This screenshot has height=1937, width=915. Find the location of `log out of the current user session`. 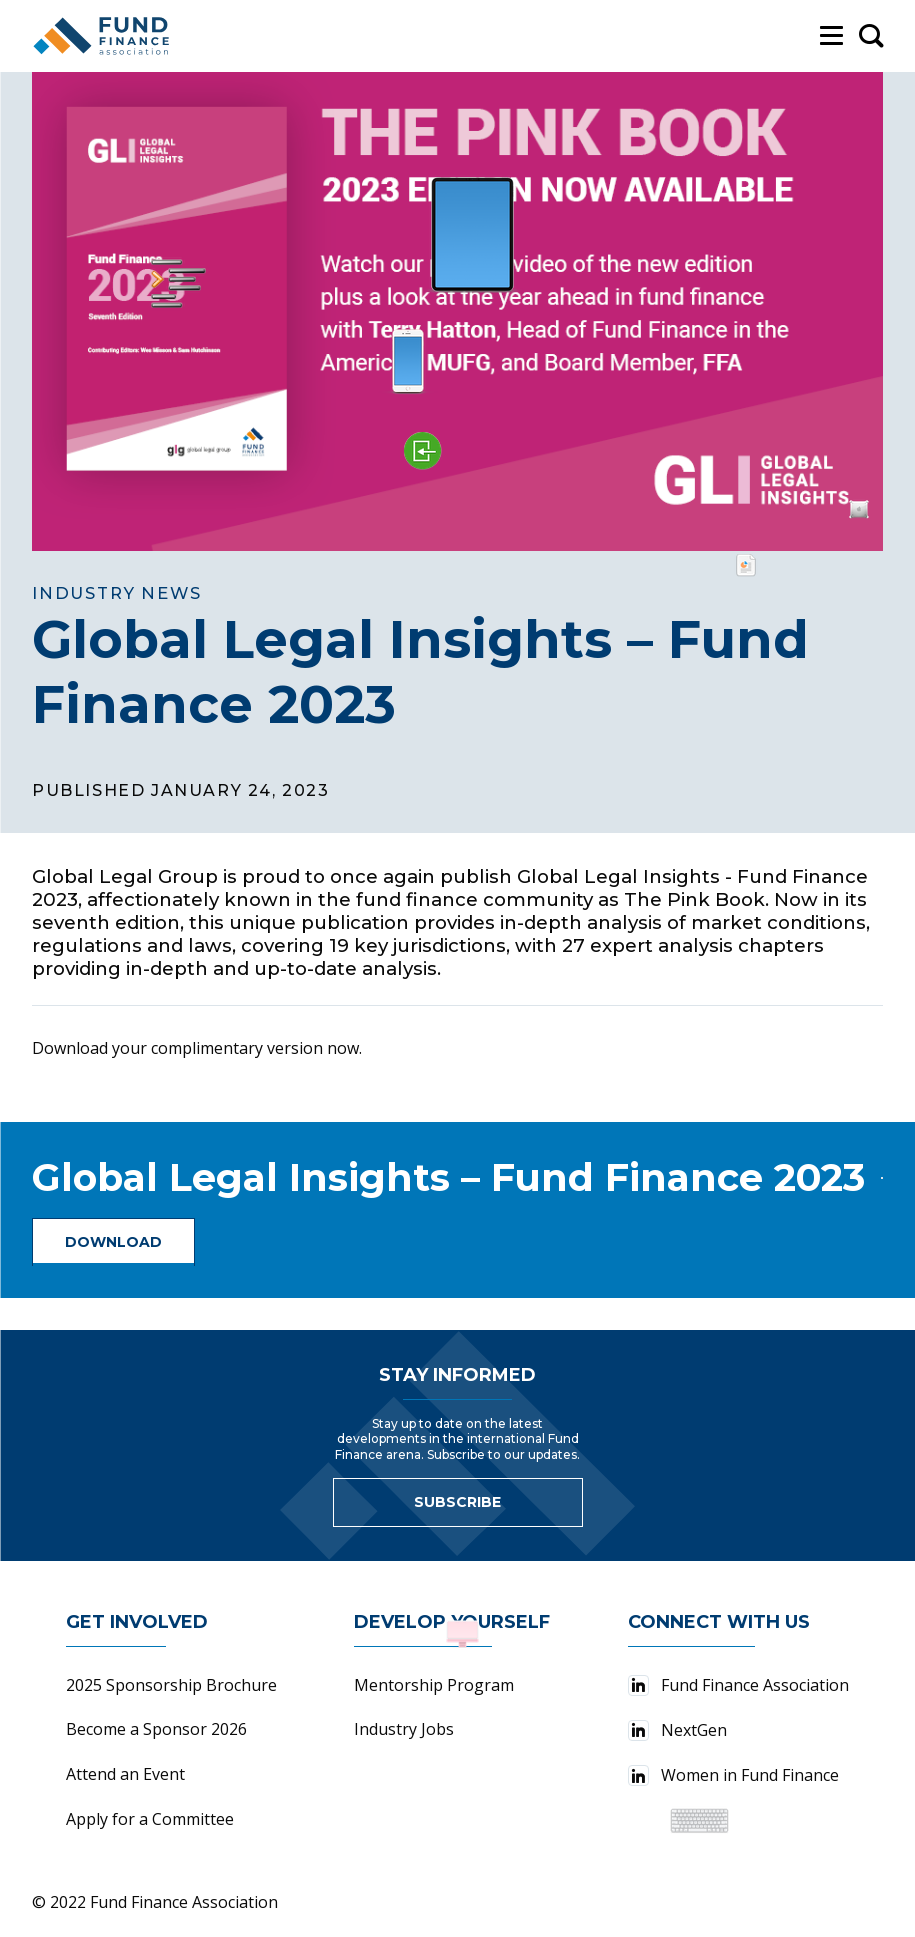

log out of the current user session is located at coordinates (423, 451).